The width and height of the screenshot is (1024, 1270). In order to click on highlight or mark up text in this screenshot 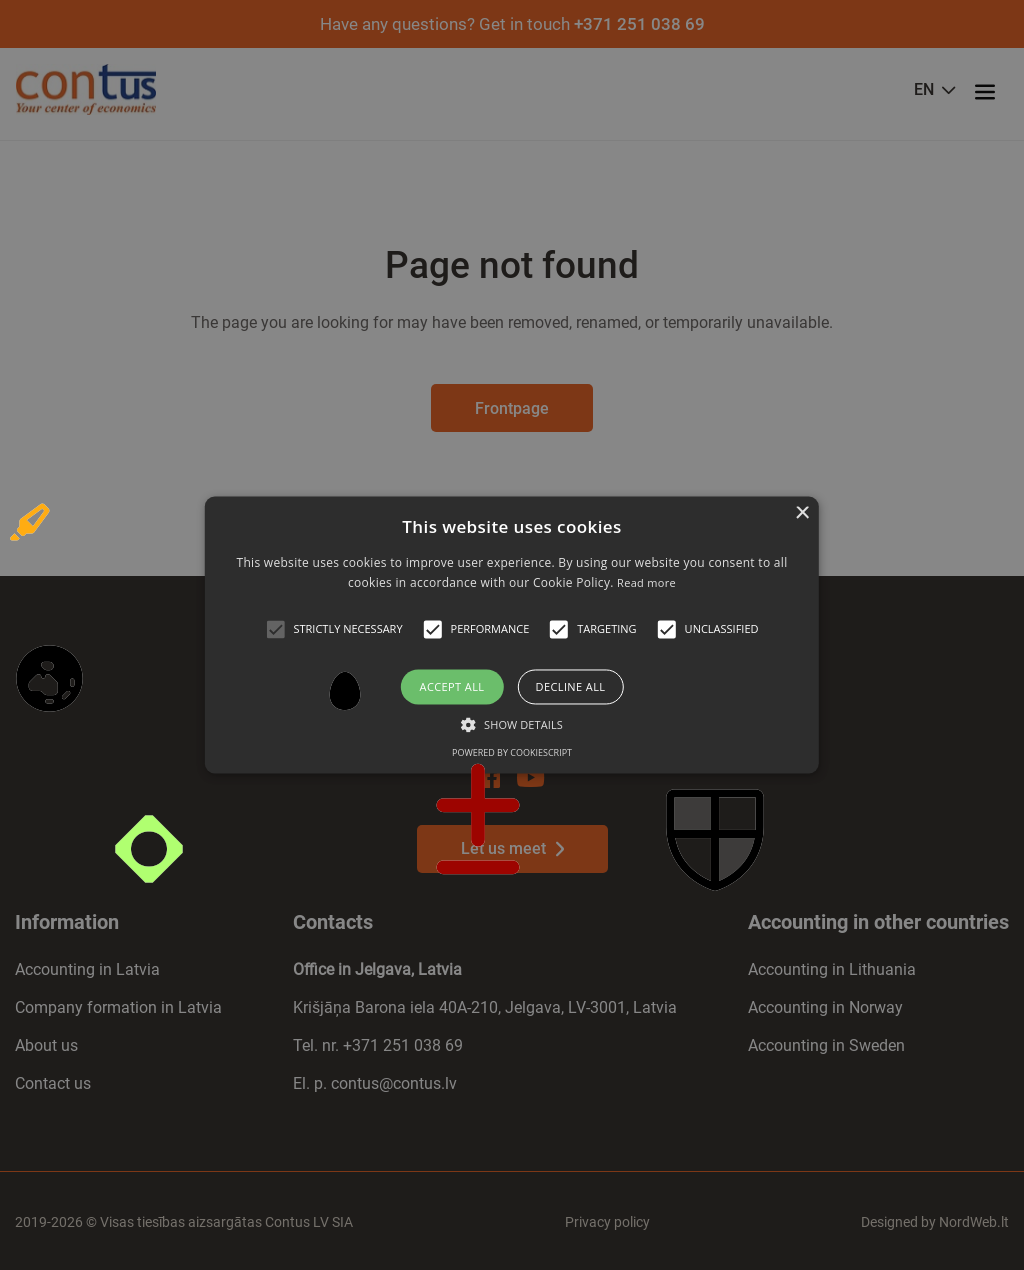, I will do `click(31, 522)`.